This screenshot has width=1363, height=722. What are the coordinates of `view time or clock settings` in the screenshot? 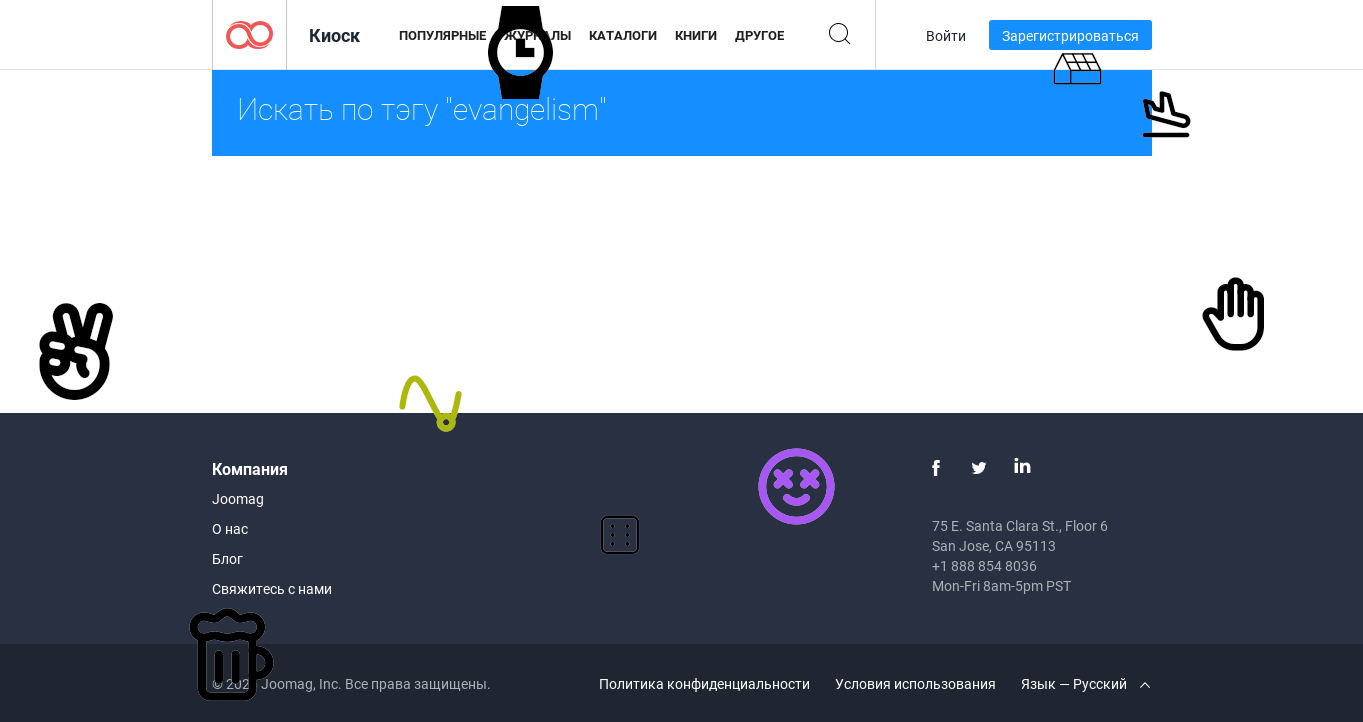 It's located at (520, 52).